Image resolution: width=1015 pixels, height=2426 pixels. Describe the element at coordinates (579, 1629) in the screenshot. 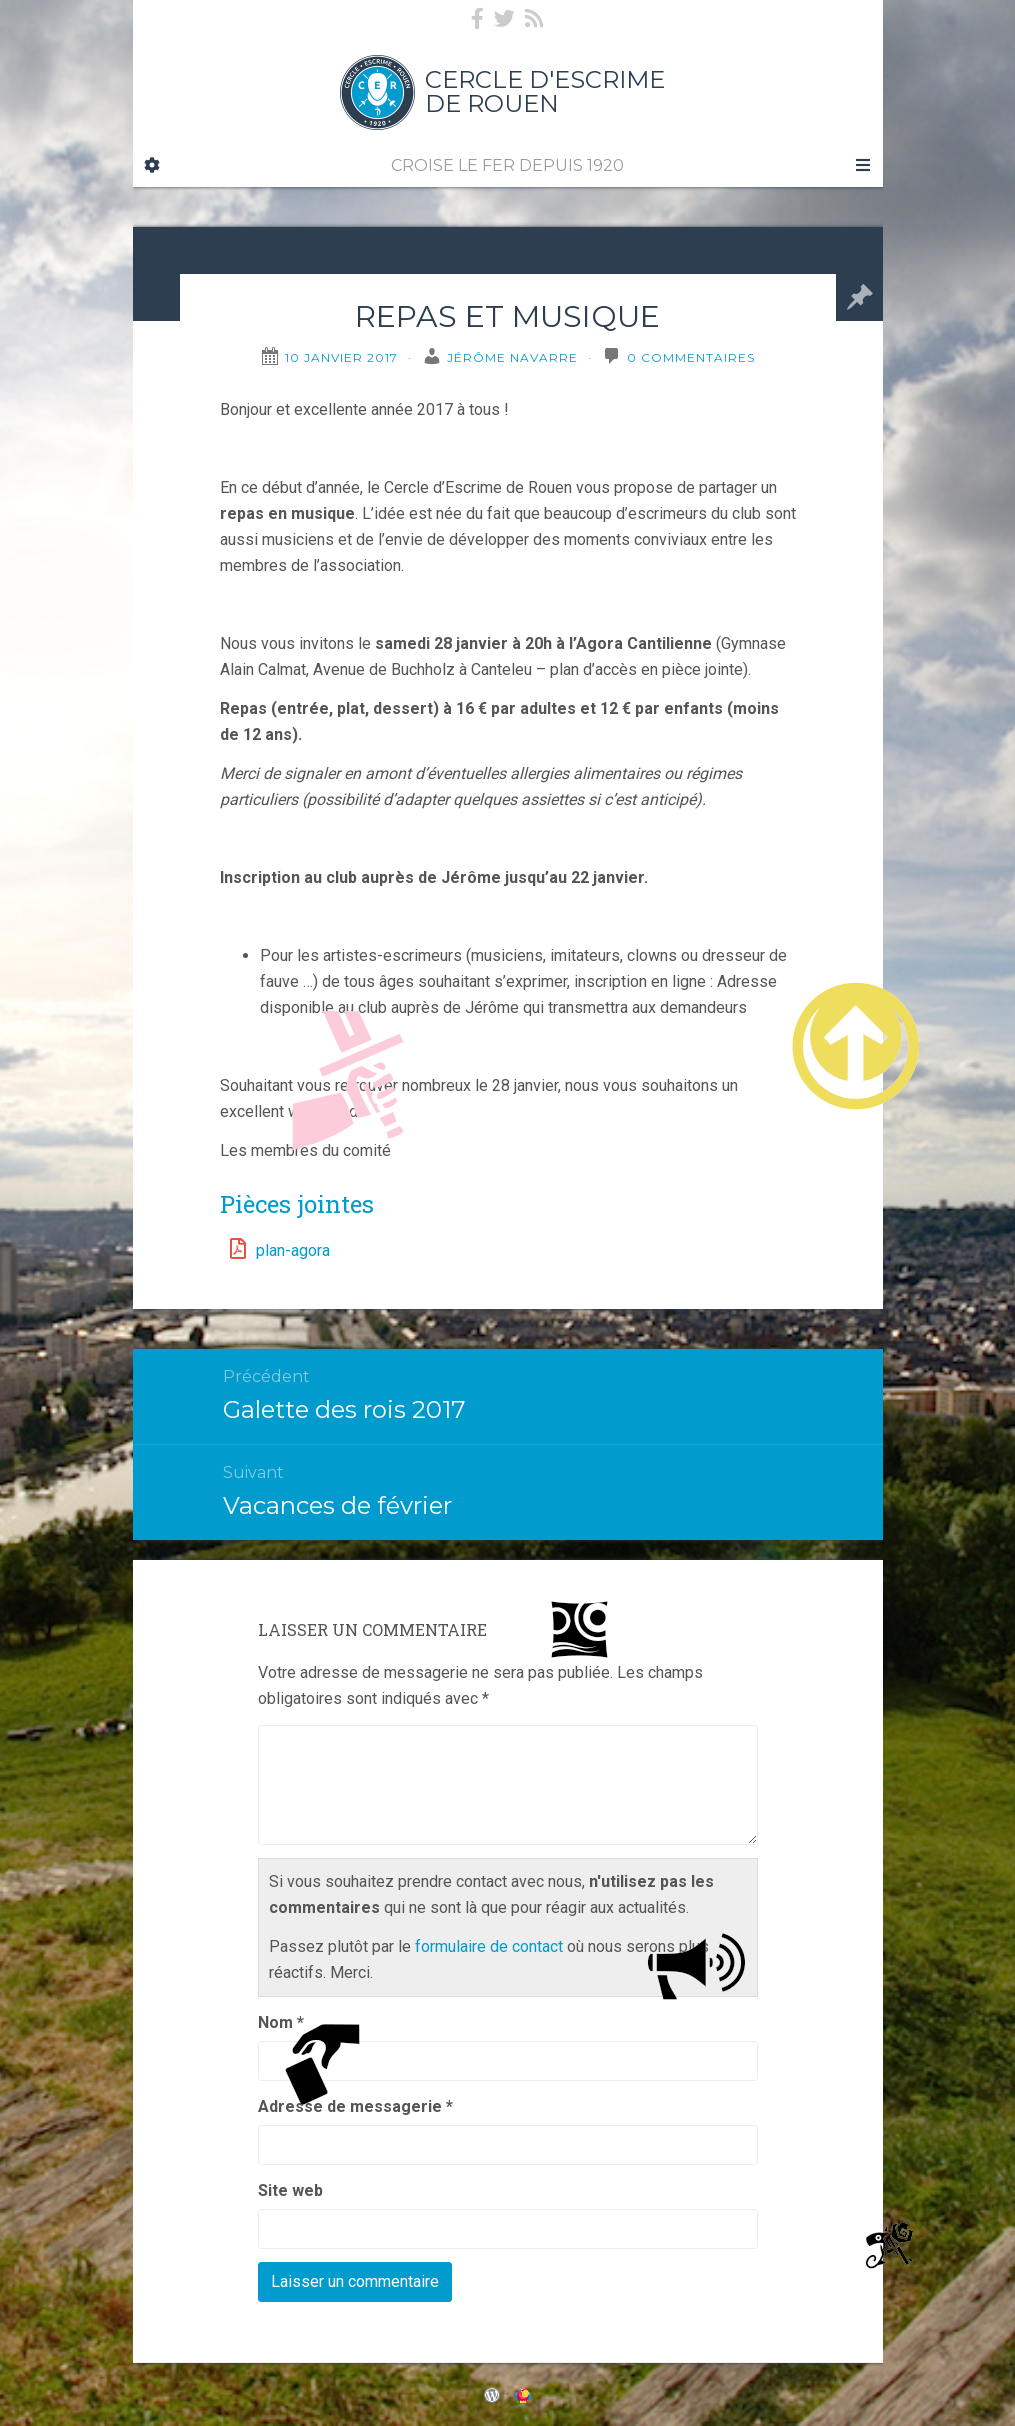

I see `decorative game UI element or background pattern` at that location.